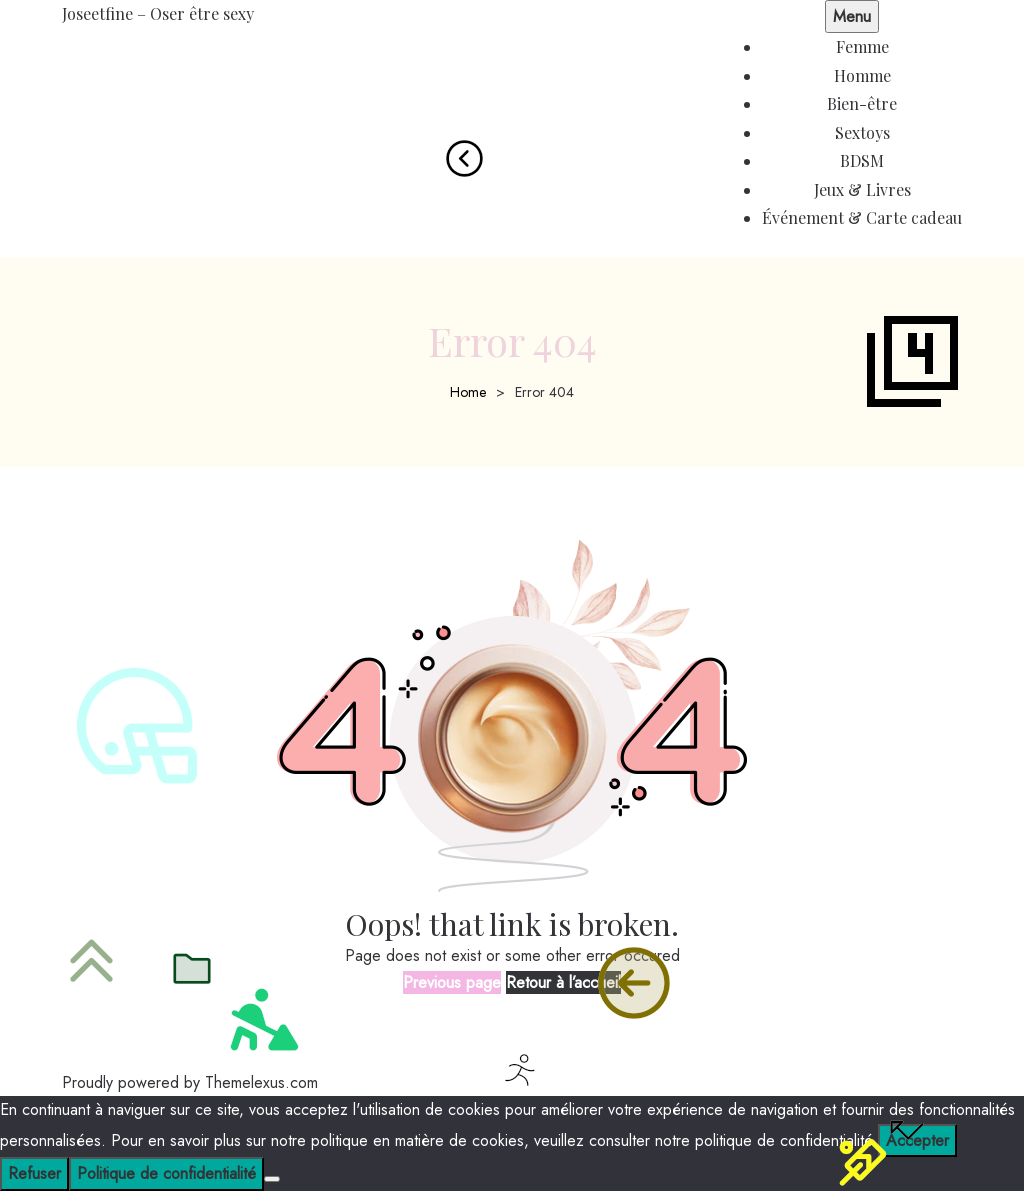 Image resolution: width=1024 pixels, height=1191 pixels. What do you see at coordinates (264, 1020) in the screenshot?
I see `indicates construction or work in progress` at bounding box center [264, 1020].